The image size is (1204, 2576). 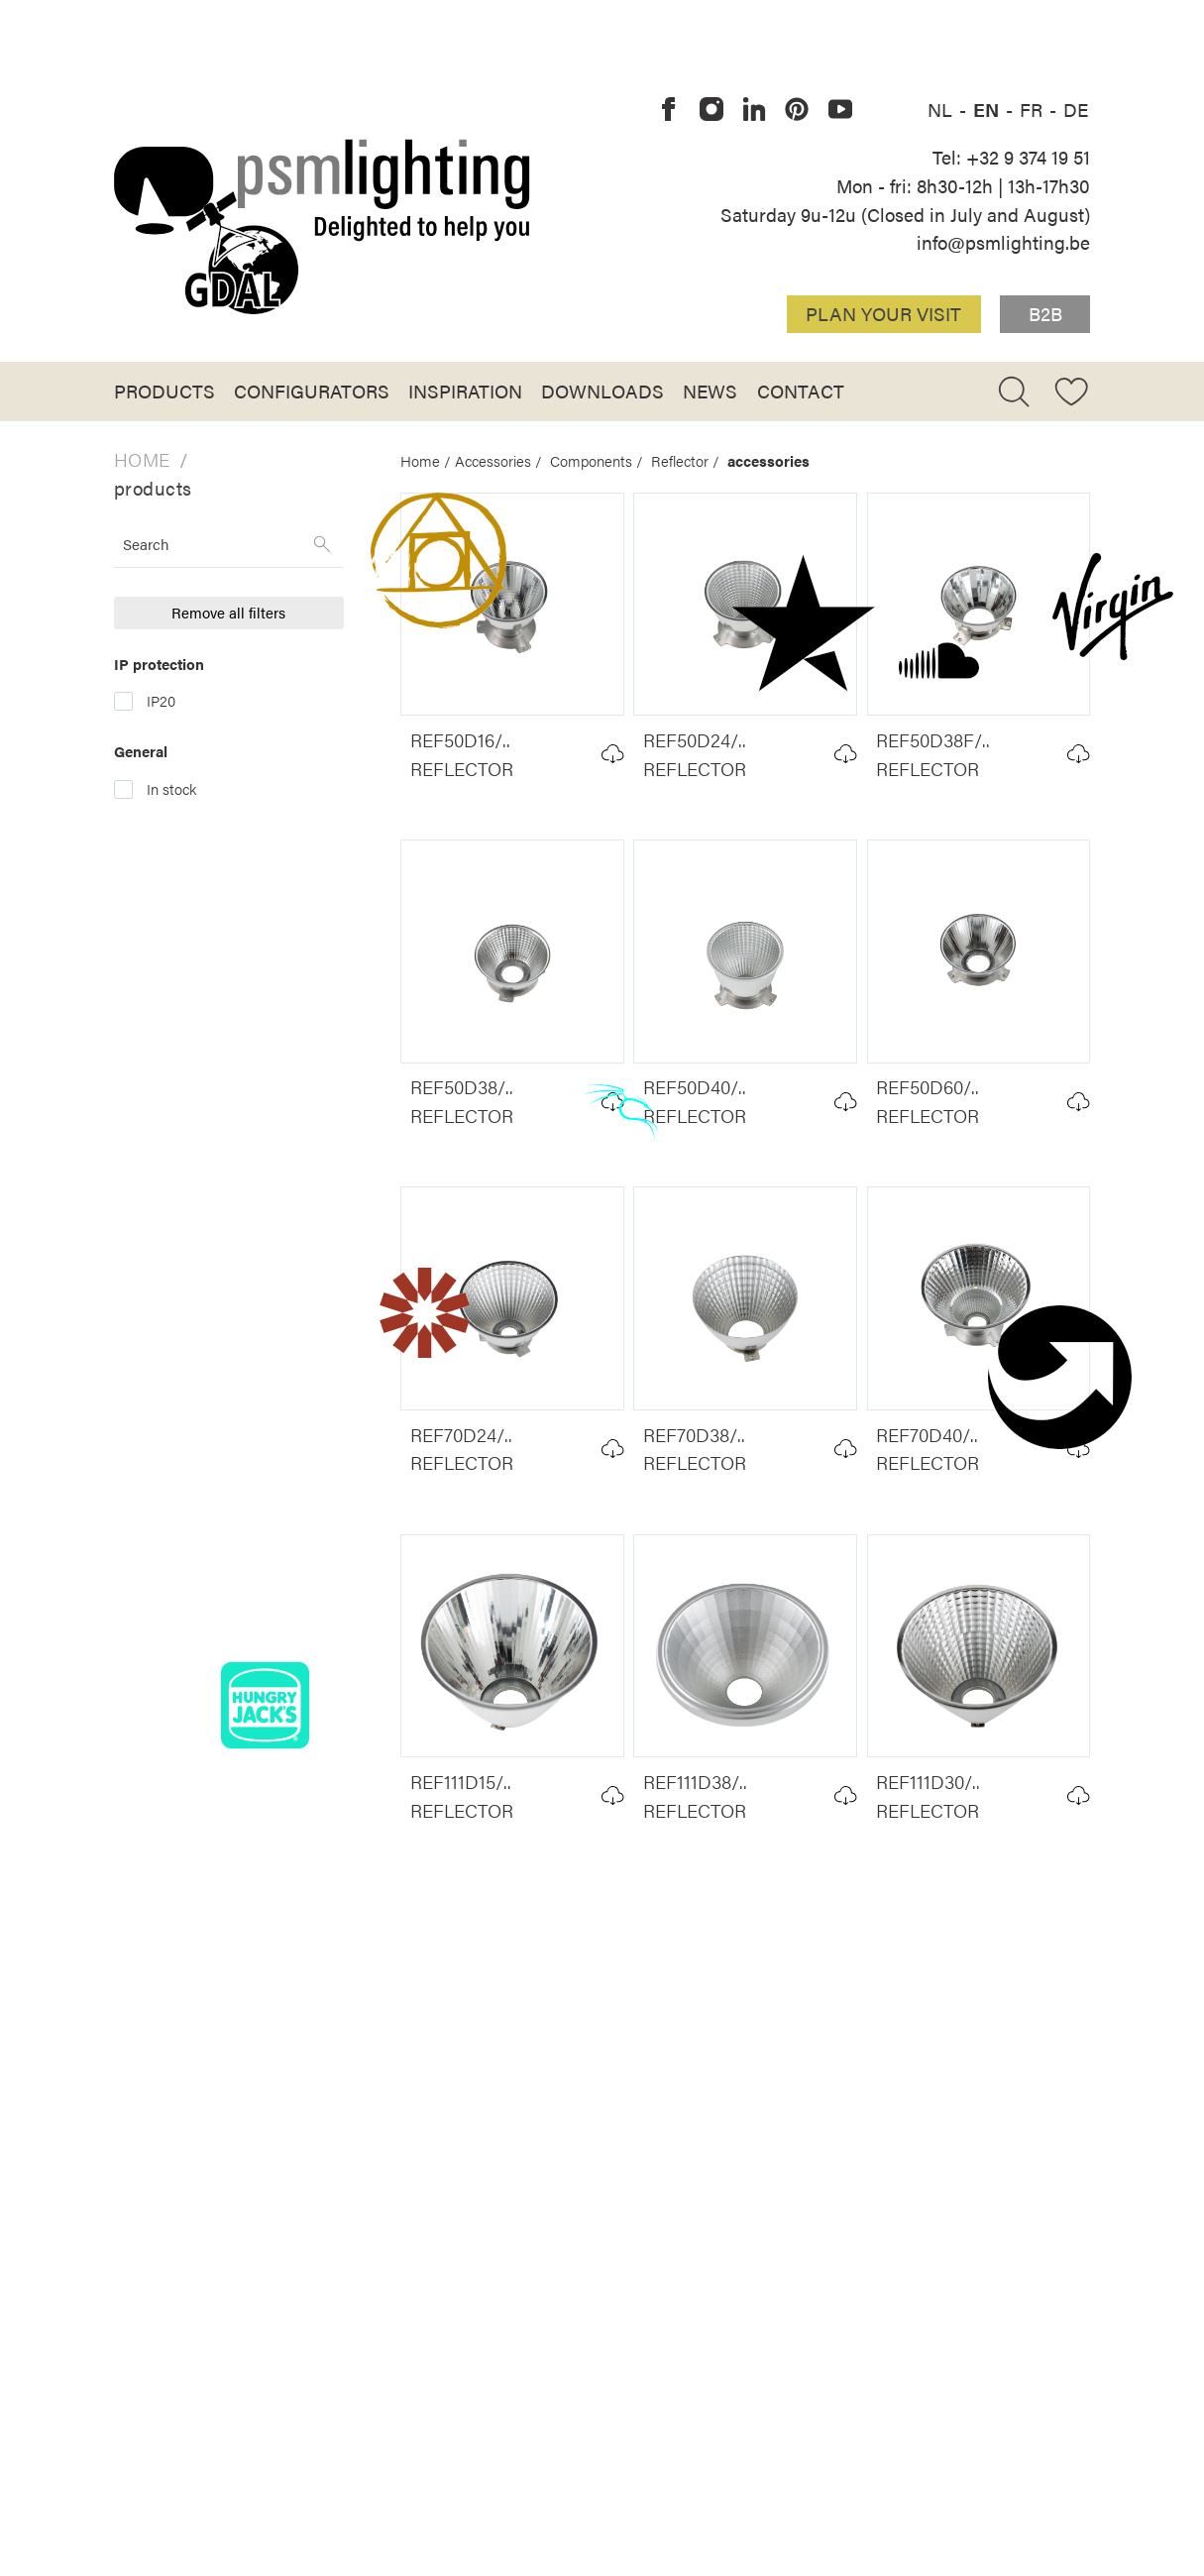 I want to click on Kali Linux operating system logo, so click(x=619, y=1112).